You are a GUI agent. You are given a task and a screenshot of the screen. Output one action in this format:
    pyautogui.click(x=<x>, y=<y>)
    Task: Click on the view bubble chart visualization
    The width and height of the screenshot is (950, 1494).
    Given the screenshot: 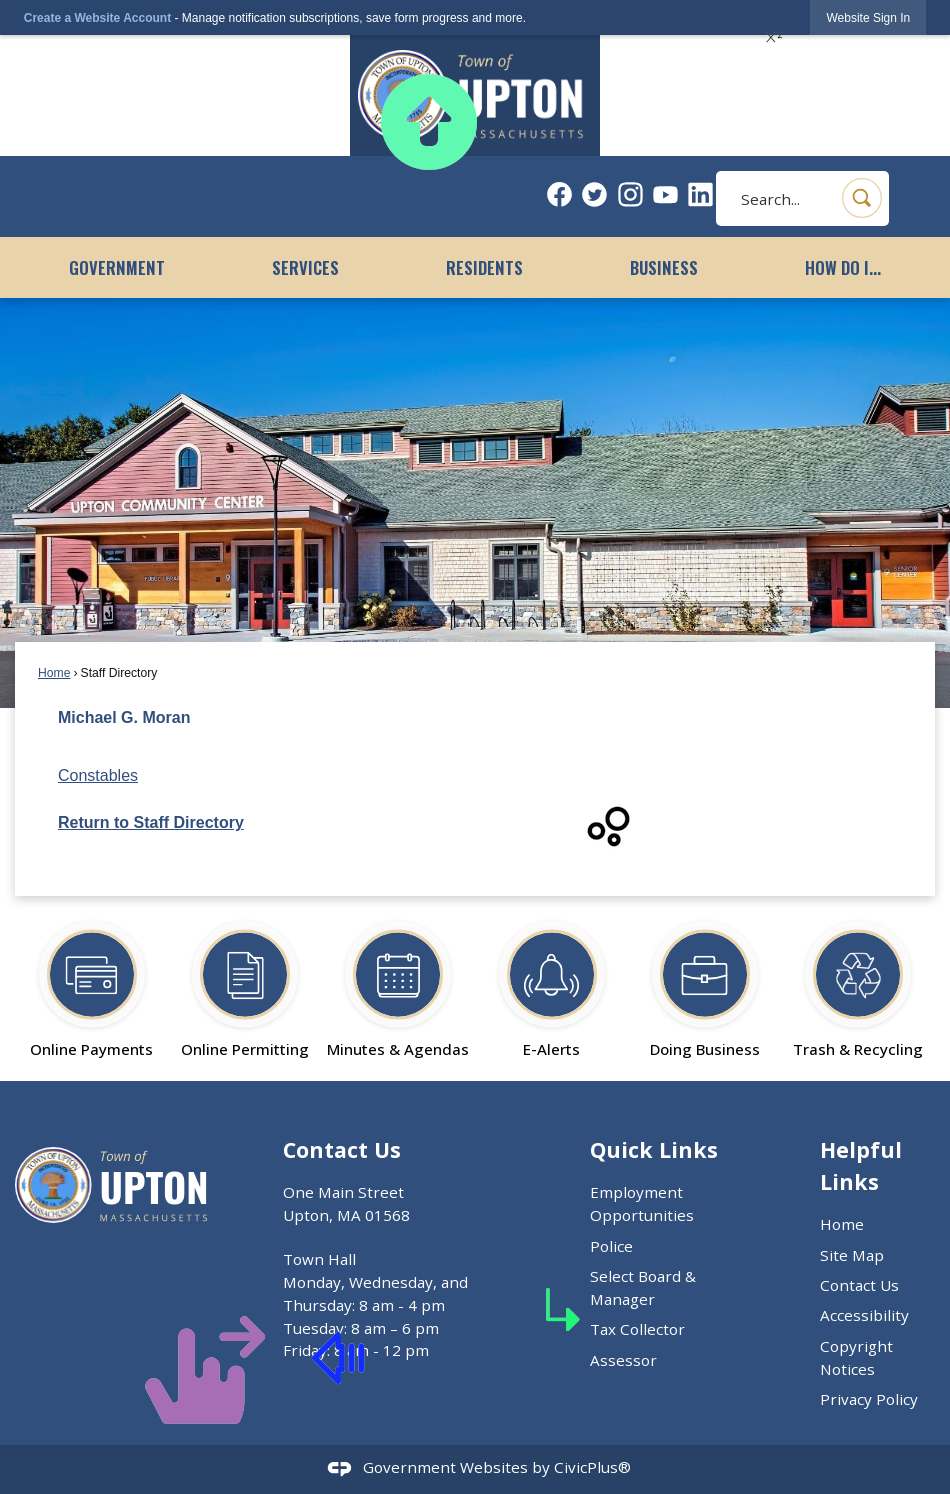 What is the action you would take?
    pyautogui.click(x=607, y=826)
    